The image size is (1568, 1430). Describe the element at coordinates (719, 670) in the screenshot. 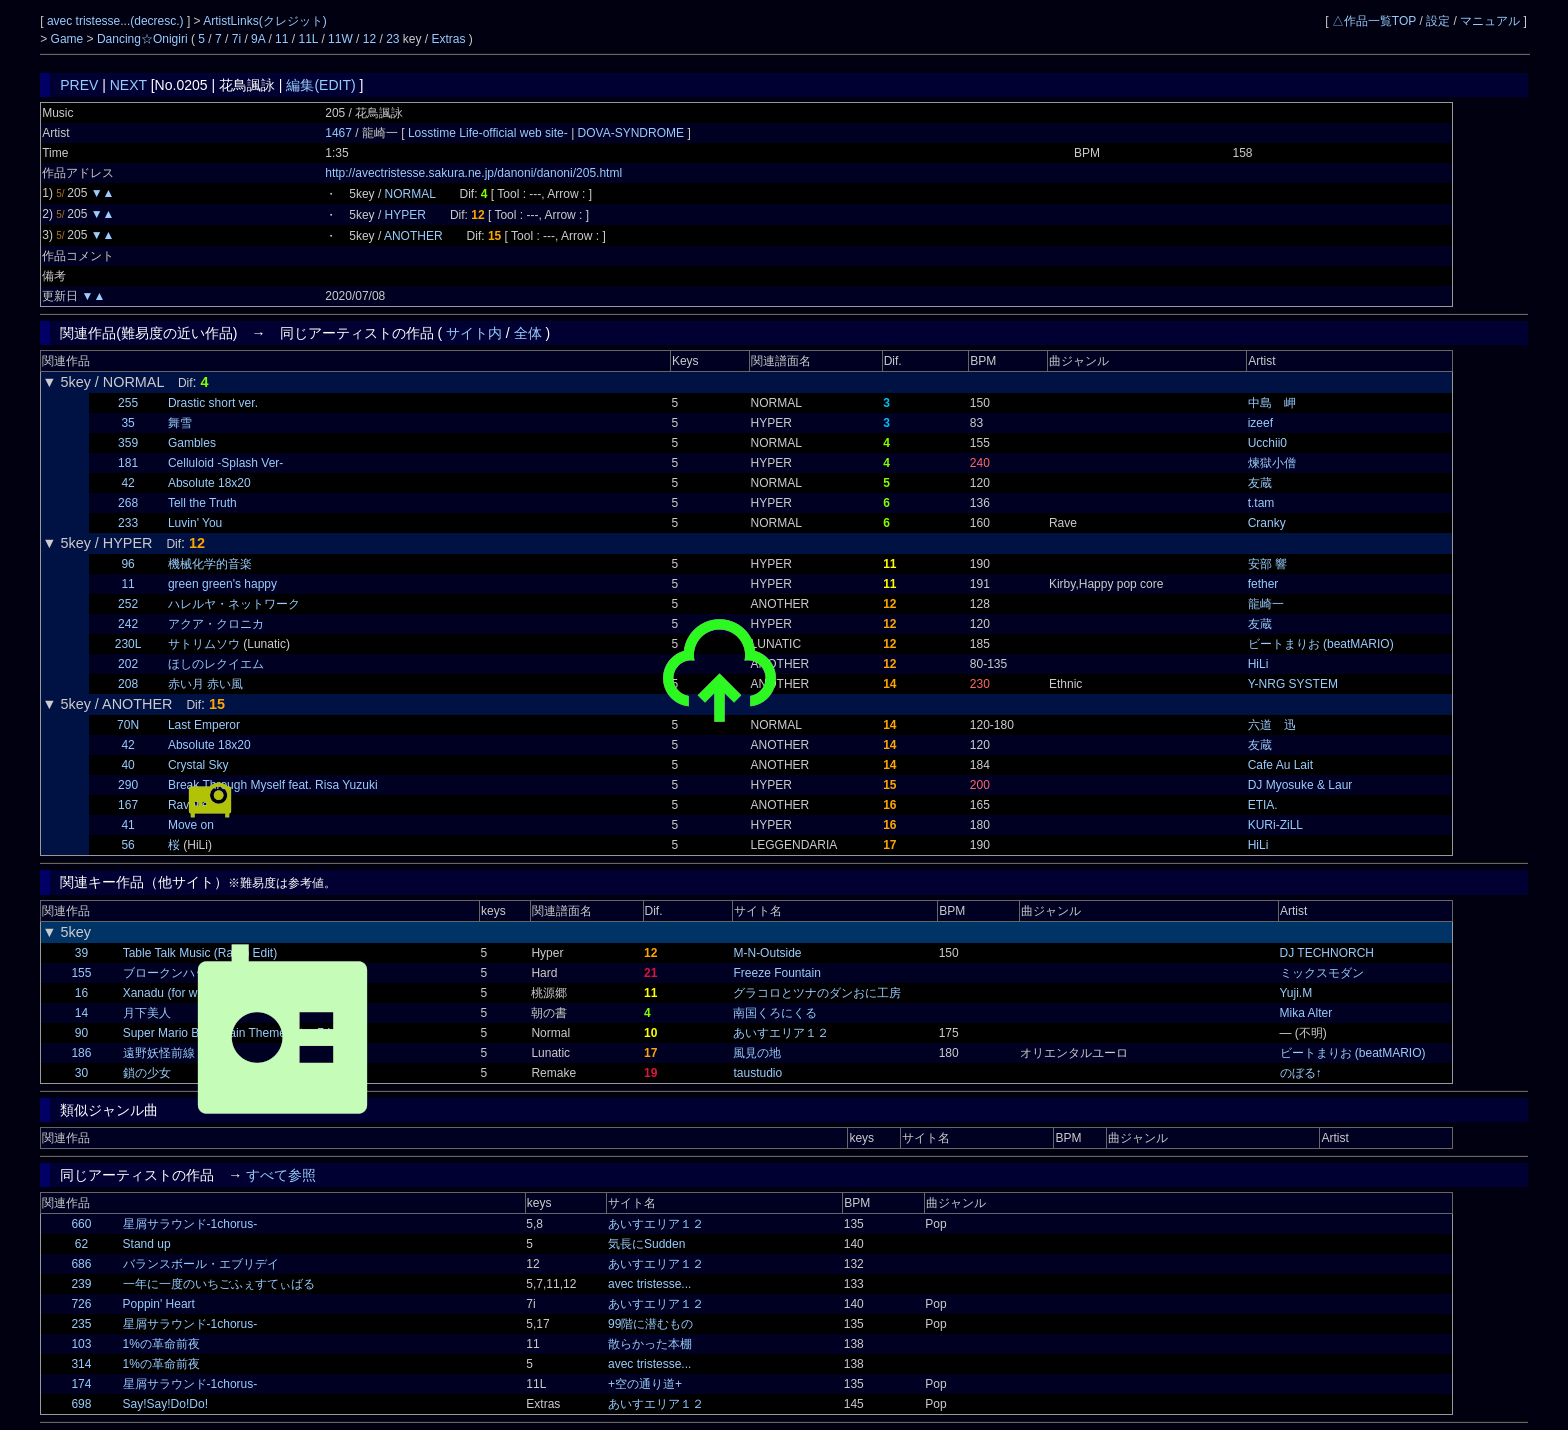

I see `upload file to cloud storage` at that location.